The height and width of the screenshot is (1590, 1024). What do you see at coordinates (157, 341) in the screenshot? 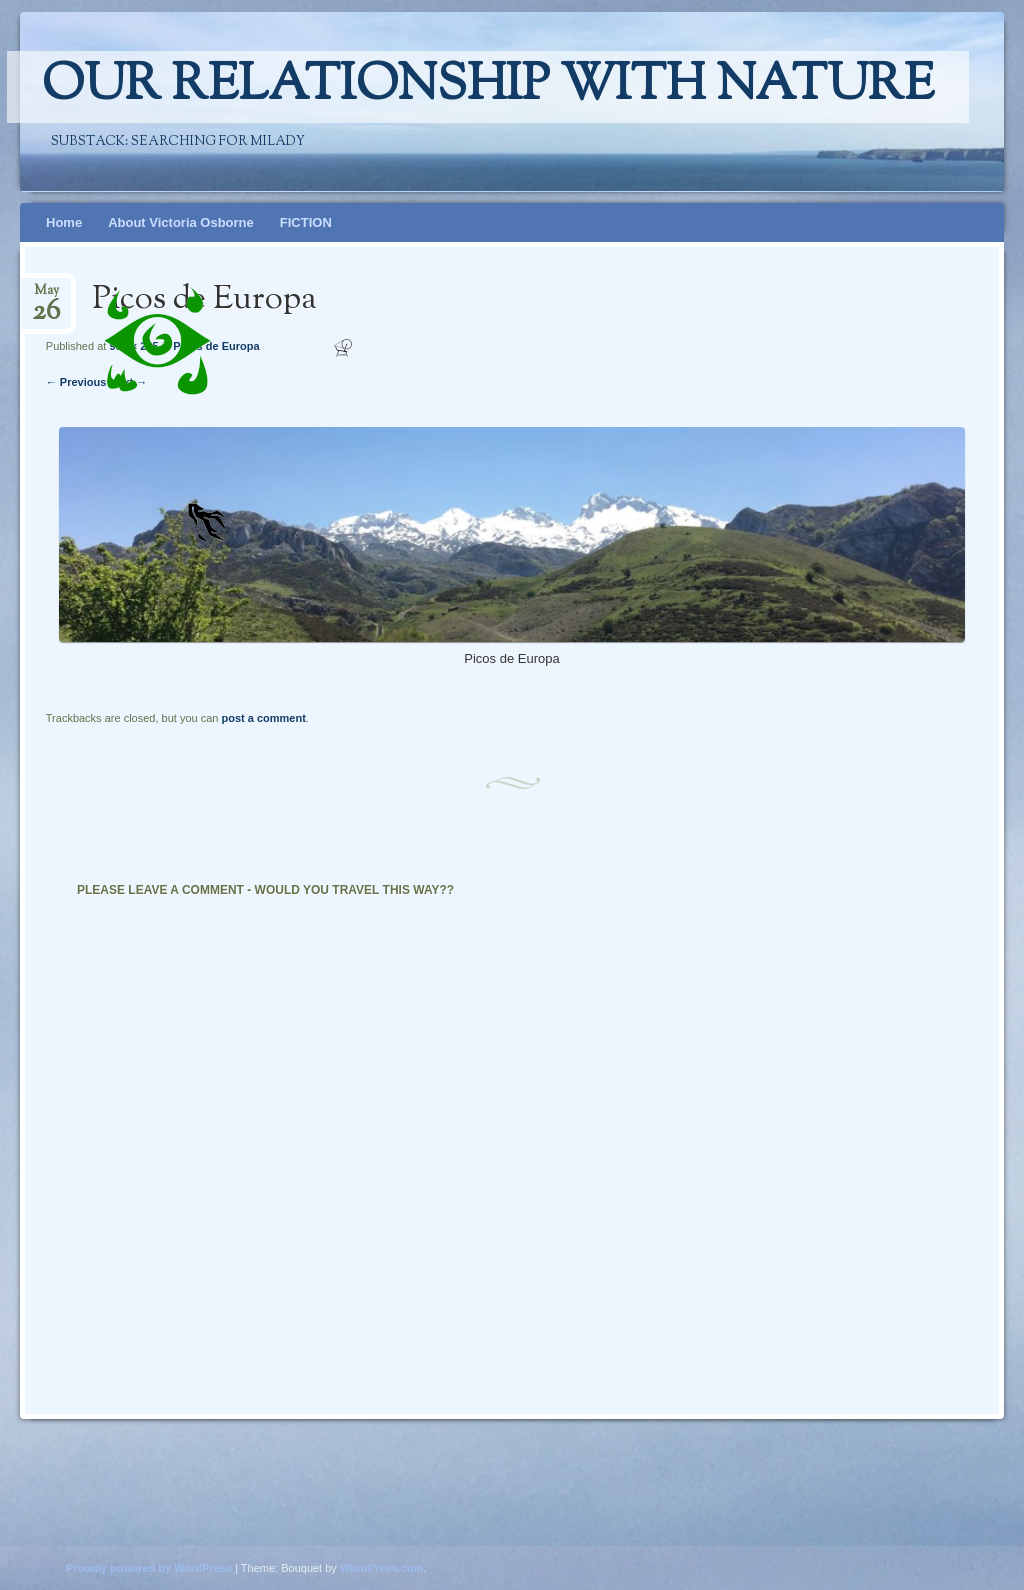
I see `activate fire vision or enhanced sight ability` at bounding box center [157, 341].